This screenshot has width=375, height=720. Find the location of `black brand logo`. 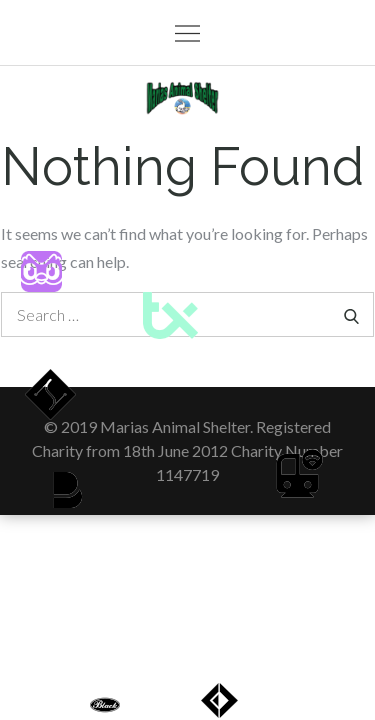

black brand logo is located at coordinates (105, 705).